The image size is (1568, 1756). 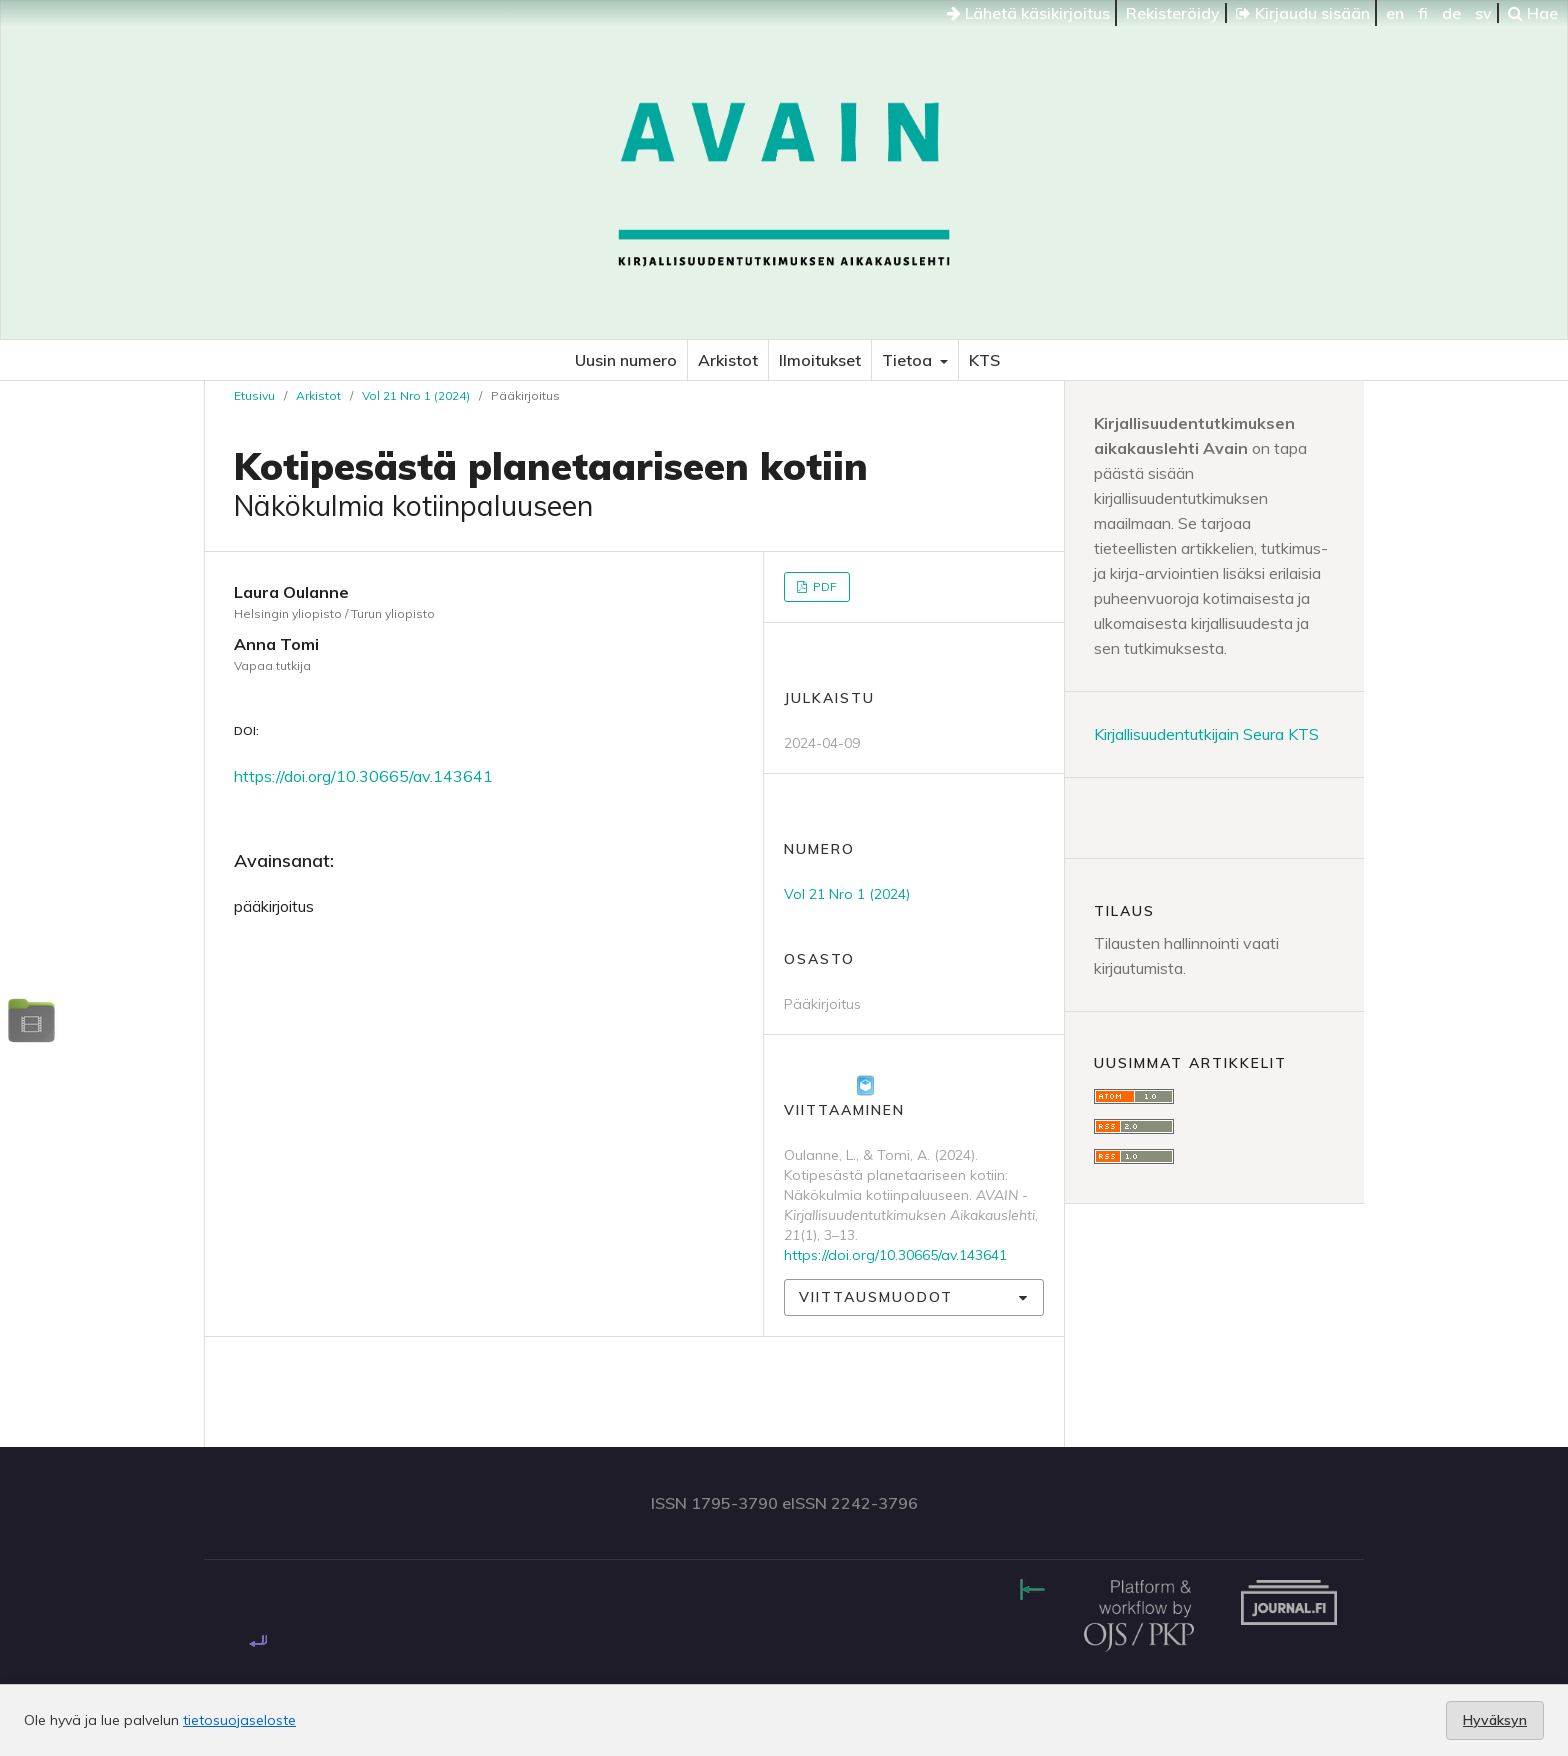 What do you see at coordinates (258, 1640) in the screenshot?
I see `reply to all recipients of an email` at bounding box center [258, 1640].